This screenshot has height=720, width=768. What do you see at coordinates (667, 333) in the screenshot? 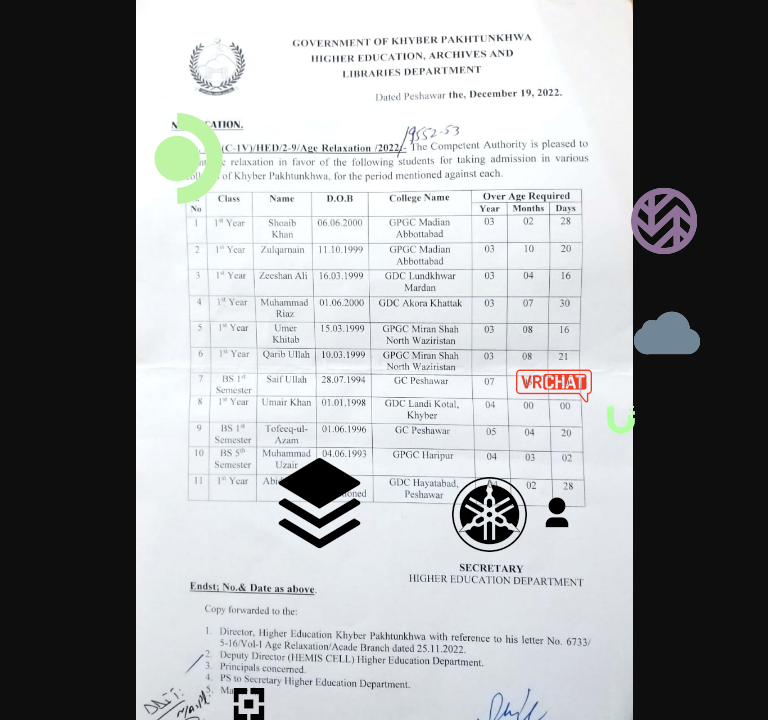
I see `access iCloud storage and settings` at bounding box center [667, 333].